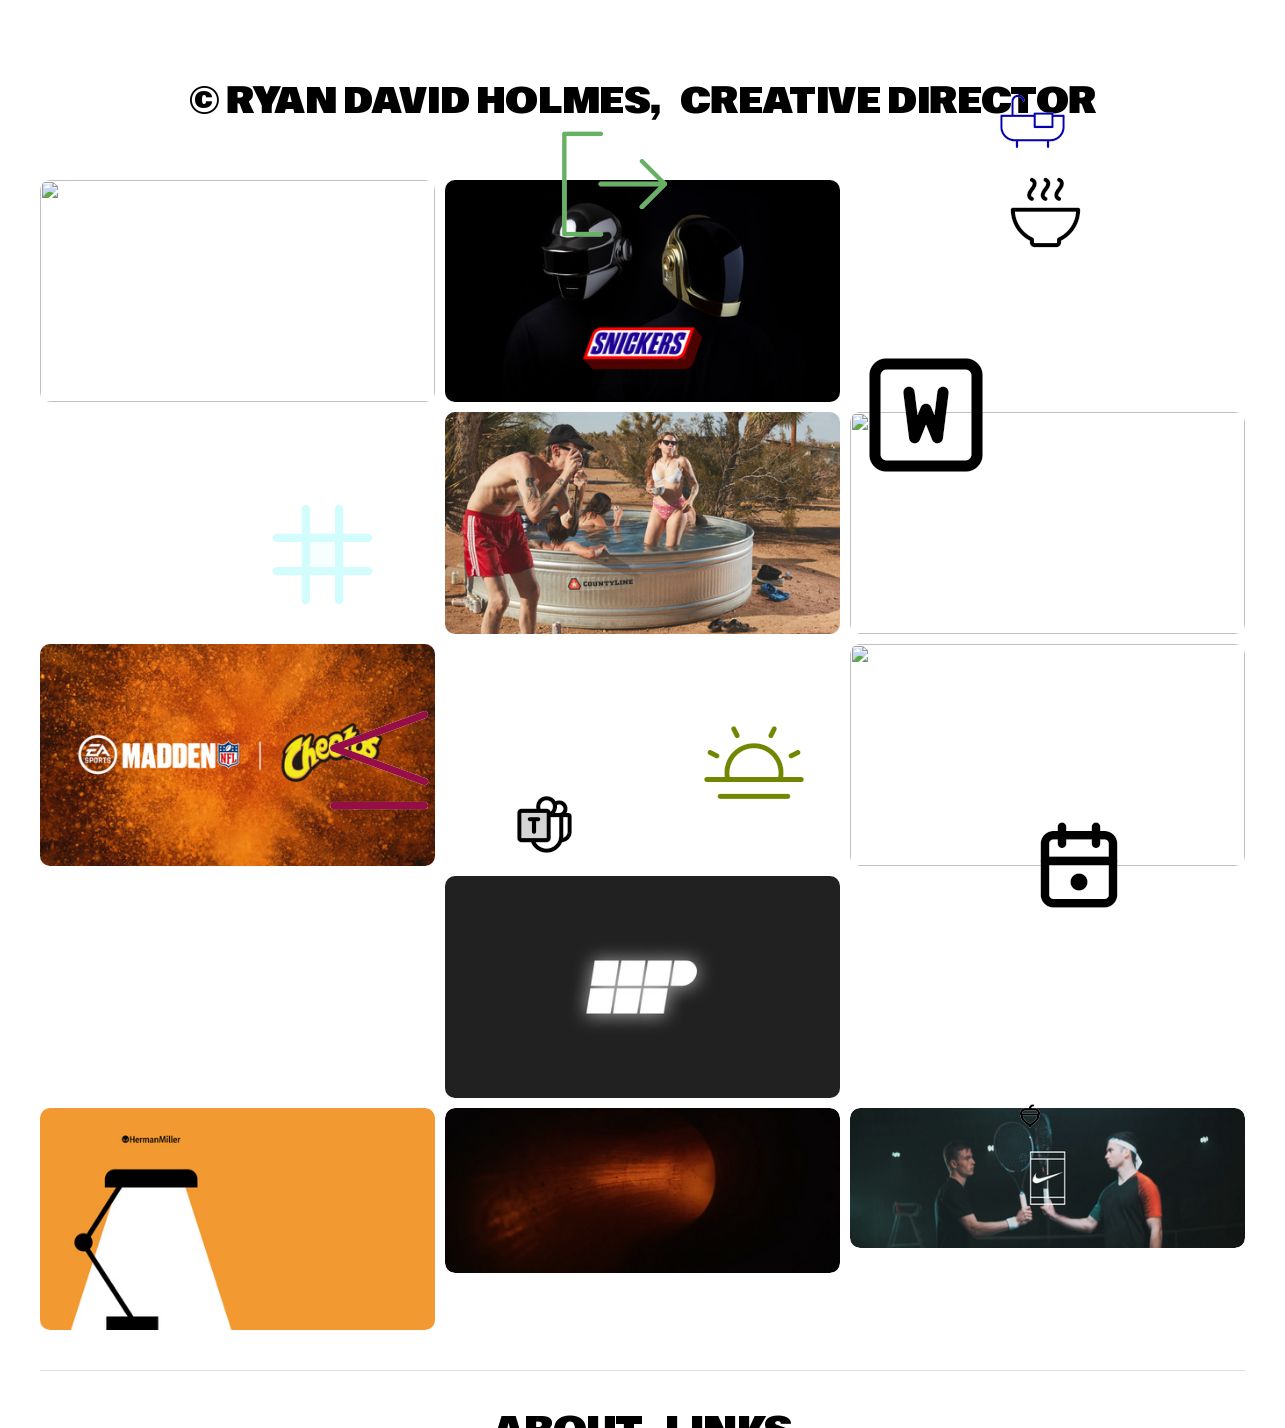 The width and height of the screenshot is (1285, 1428). I want to click on open microsoft teams, so click(544, 825).